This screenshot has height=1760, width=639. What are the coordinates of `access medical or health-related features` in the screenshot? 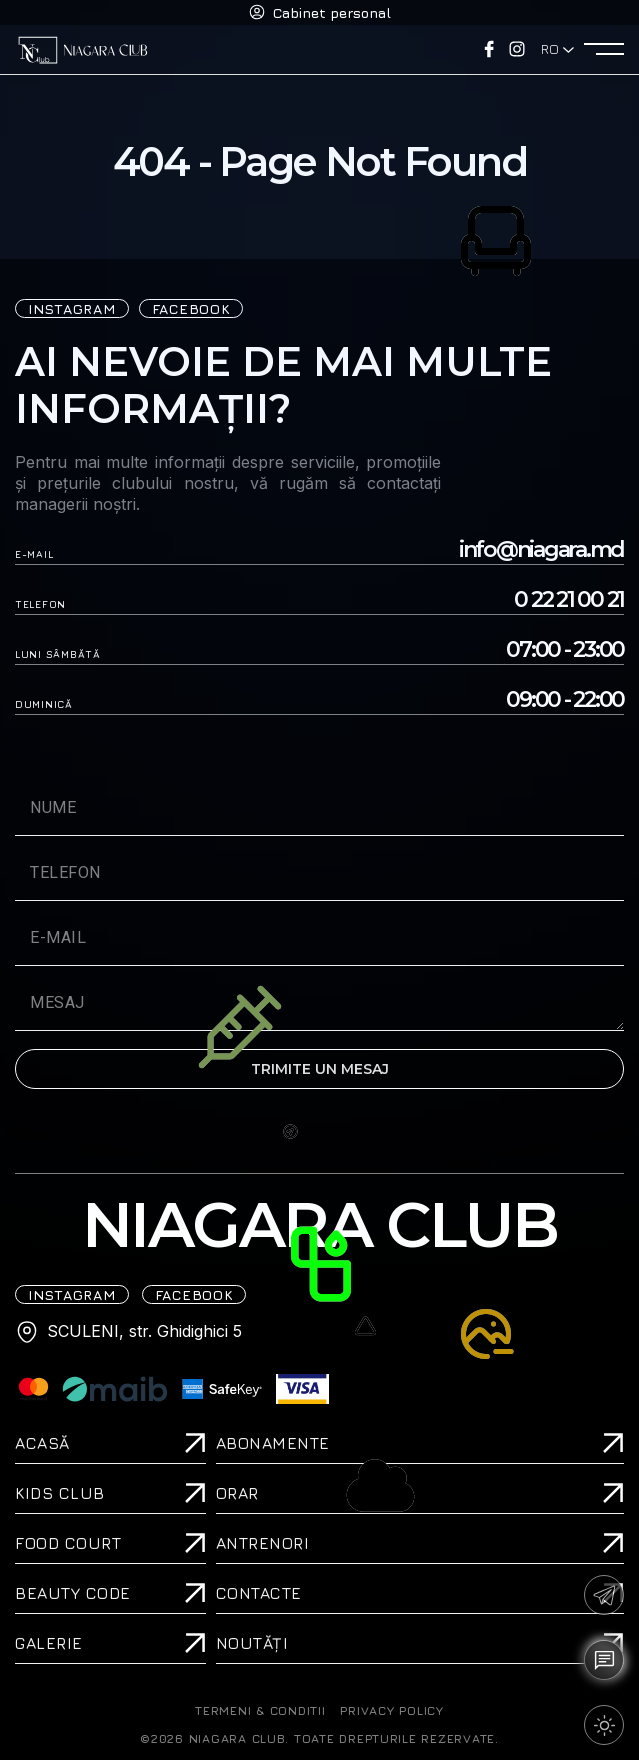 It's located at (240, 1027).